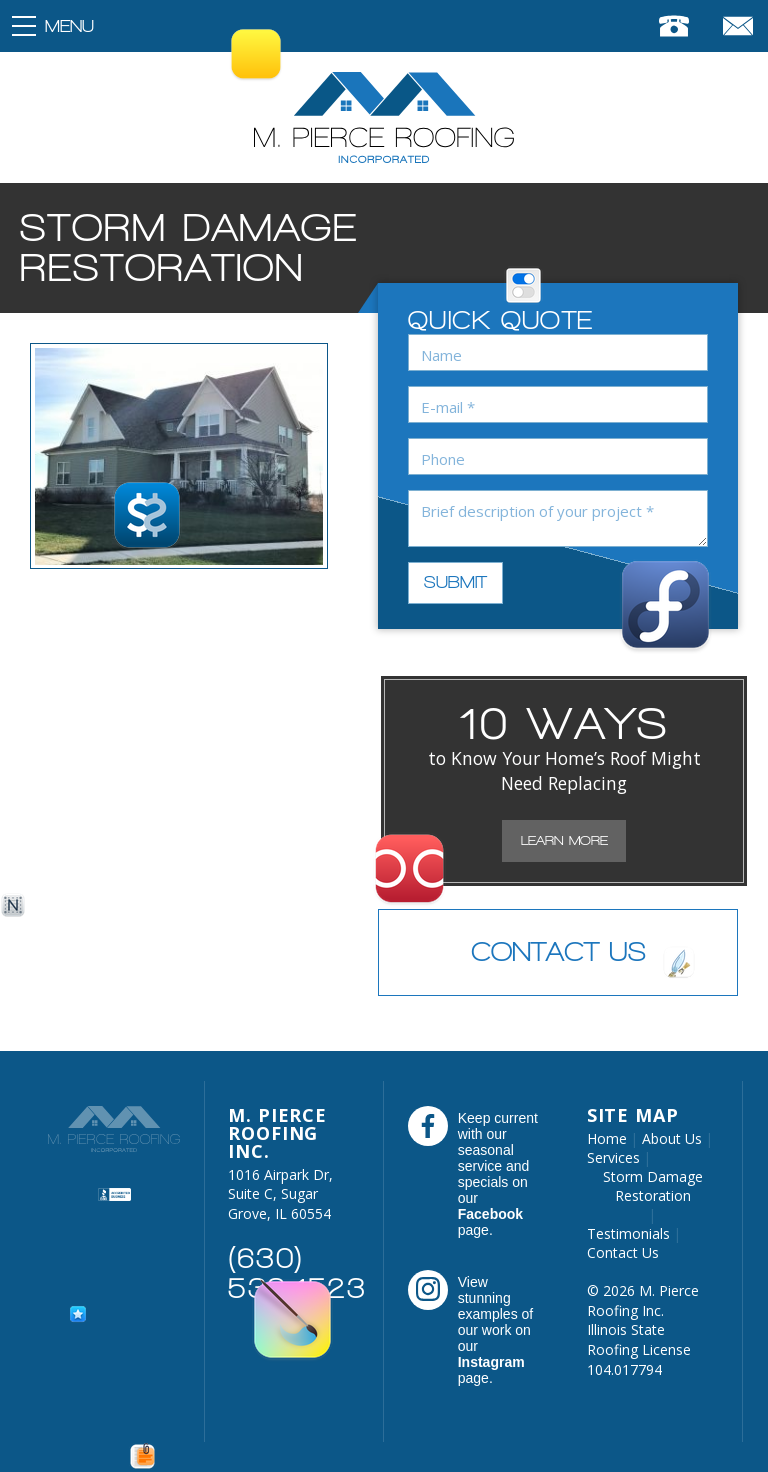  What do you see at coordinates (409, 868) in the screenshot?
I see `open Double Commander file manager` at bounding box center [409, 868].